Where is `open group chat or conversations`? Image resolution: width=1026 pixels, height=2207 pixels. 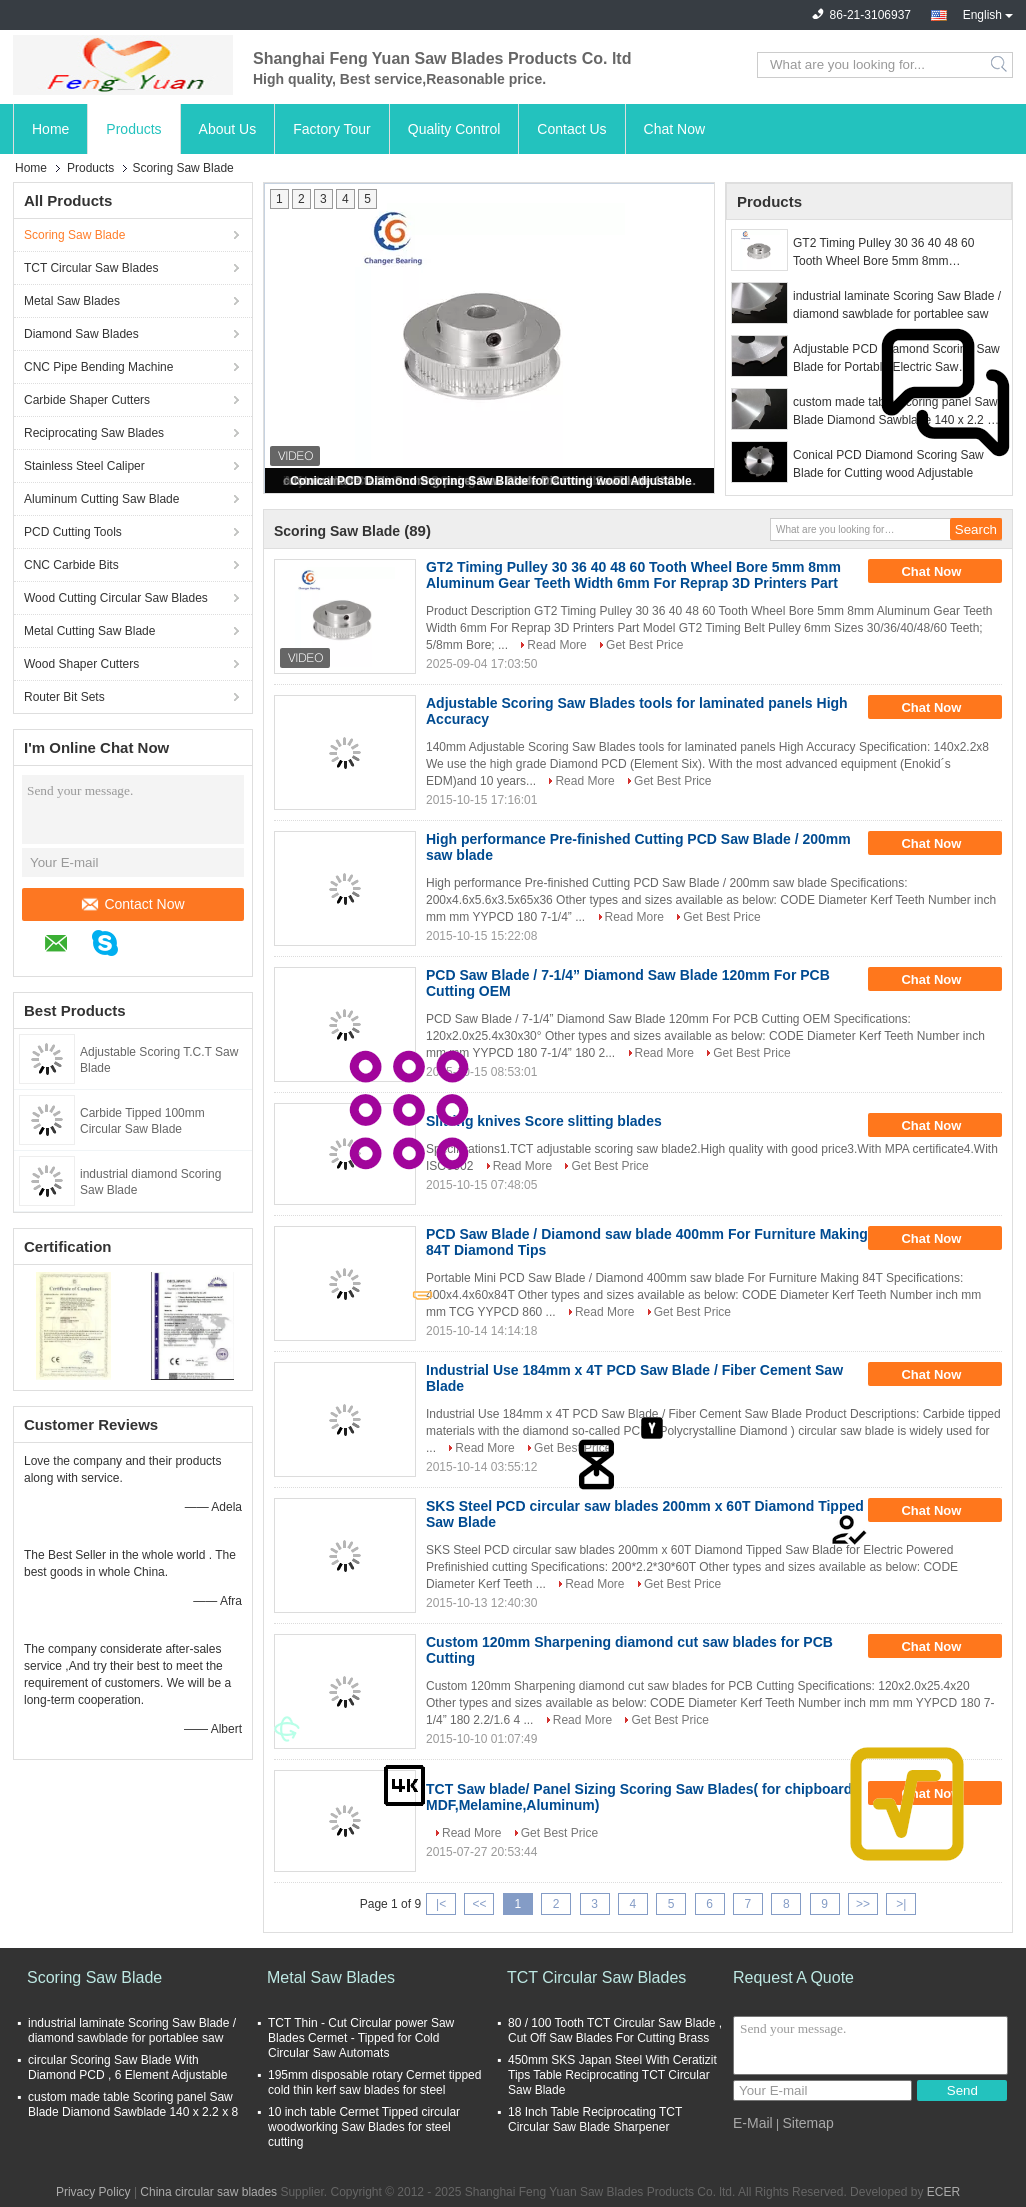 open group chat or conversations is located at coordinates (945, 392).